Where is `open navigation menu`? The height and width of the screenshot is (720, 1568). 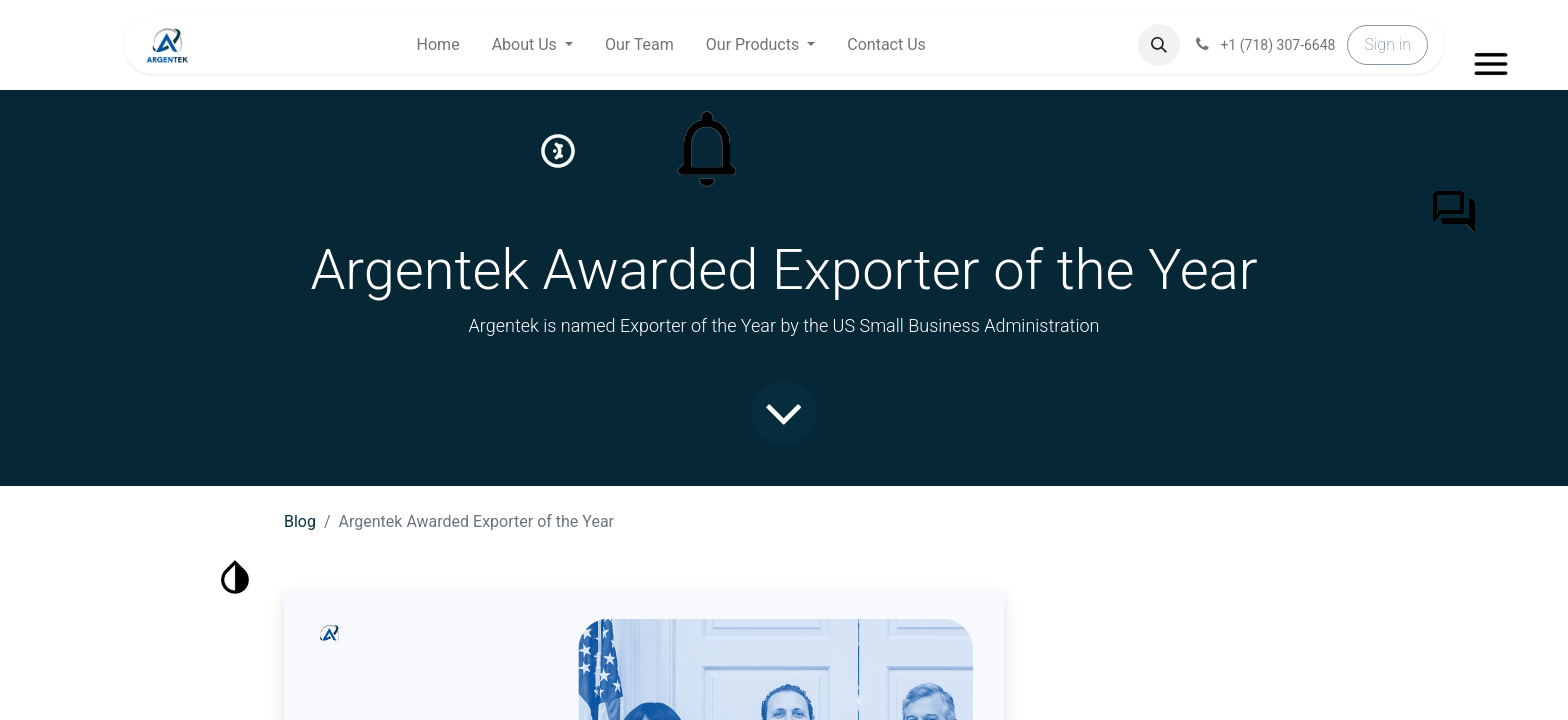 open navigation menu is located at coordinates (1491, 64).